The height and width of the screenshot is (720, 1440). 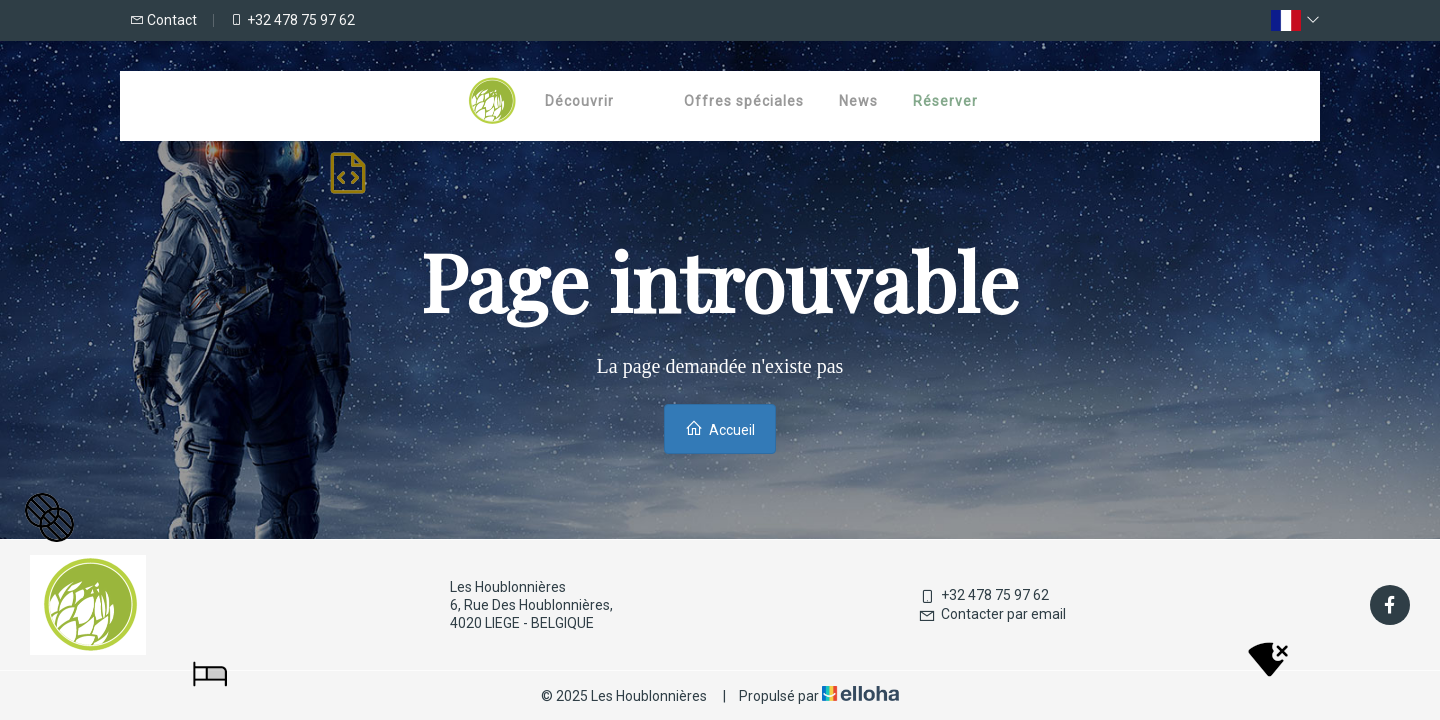 I want to click on view hotel or accommodation options, so click(x=209, y=674).